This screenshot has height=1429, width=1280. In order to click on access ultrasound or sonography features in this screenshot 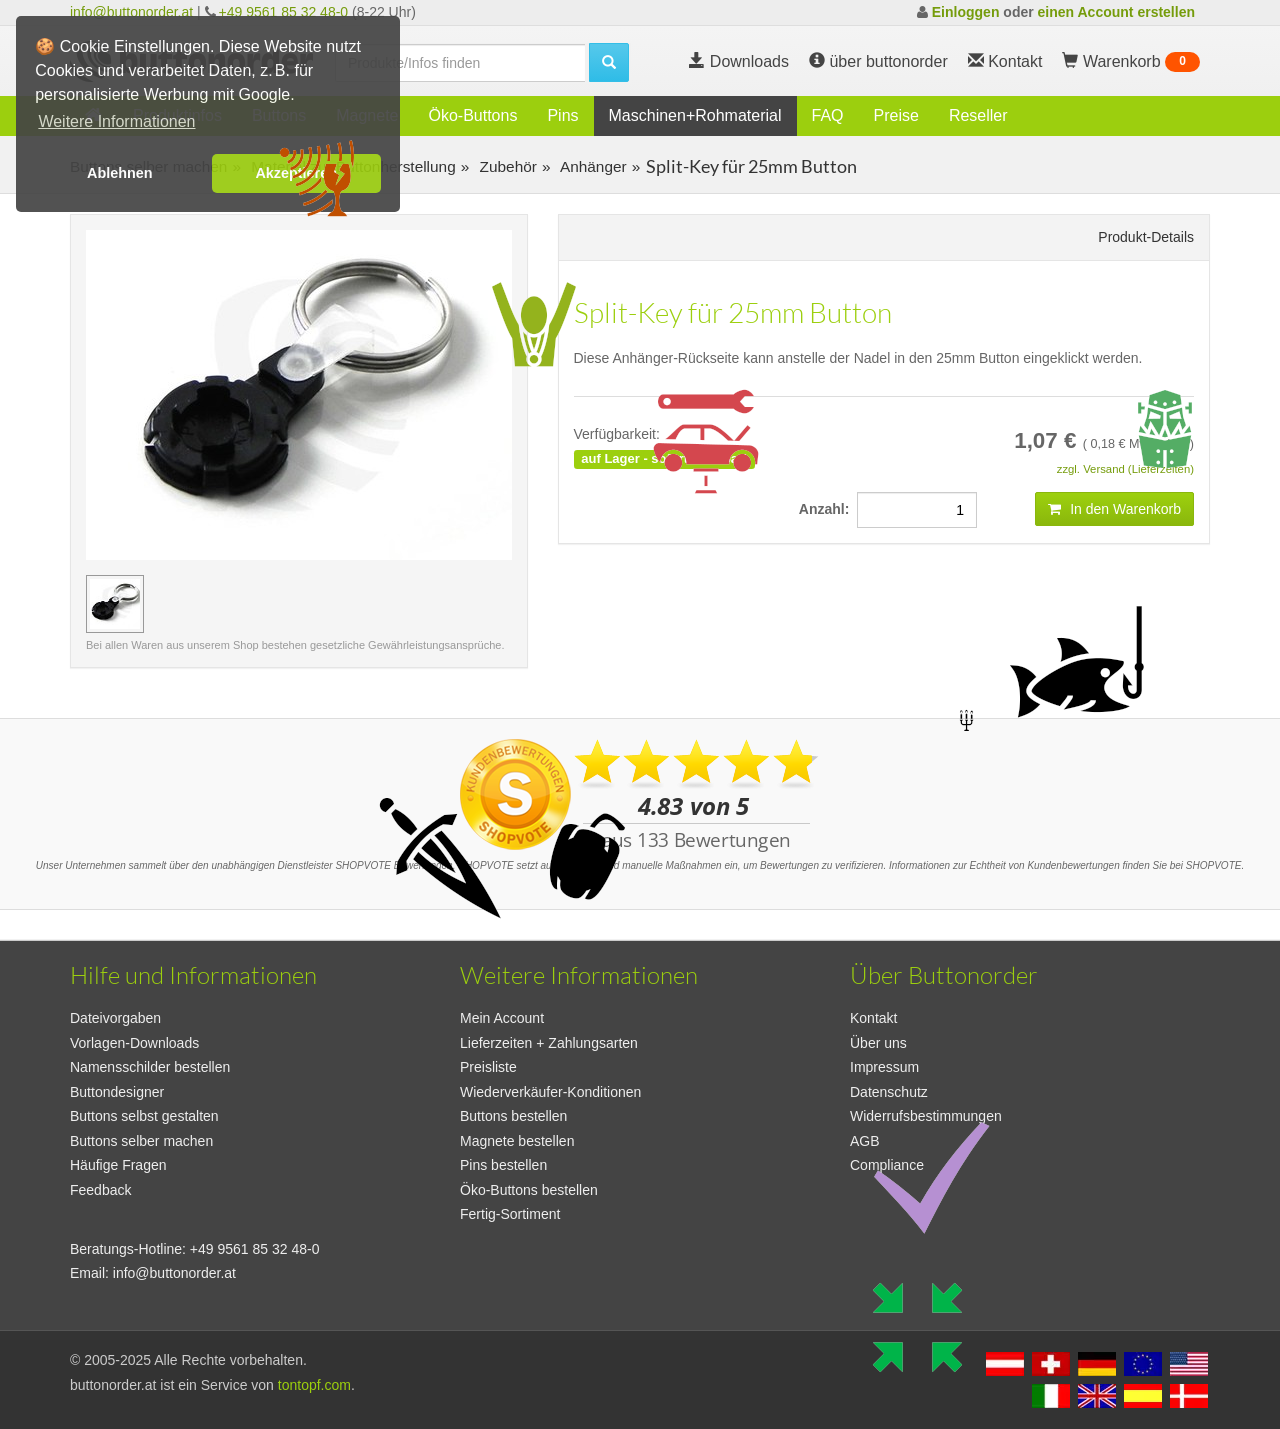, I will do `click(317, 178)`.